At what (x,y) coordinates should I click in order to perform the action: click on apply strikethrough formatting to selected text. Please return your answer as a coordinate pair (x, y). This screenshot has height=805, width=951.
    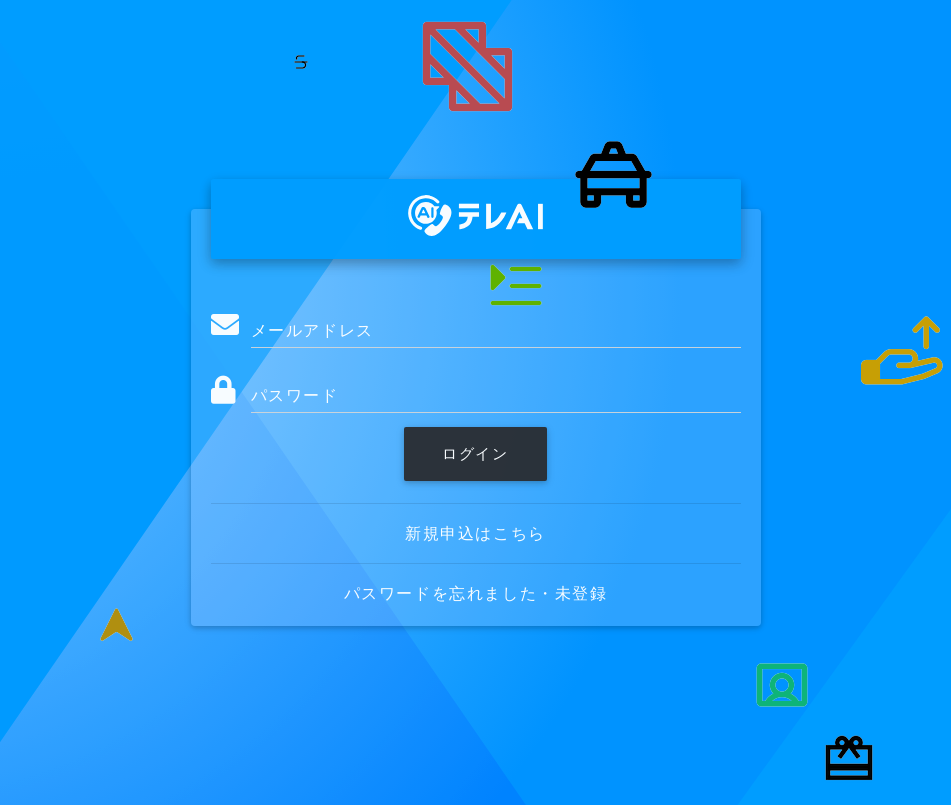
    Looking at the image, I should click on (301, 62).